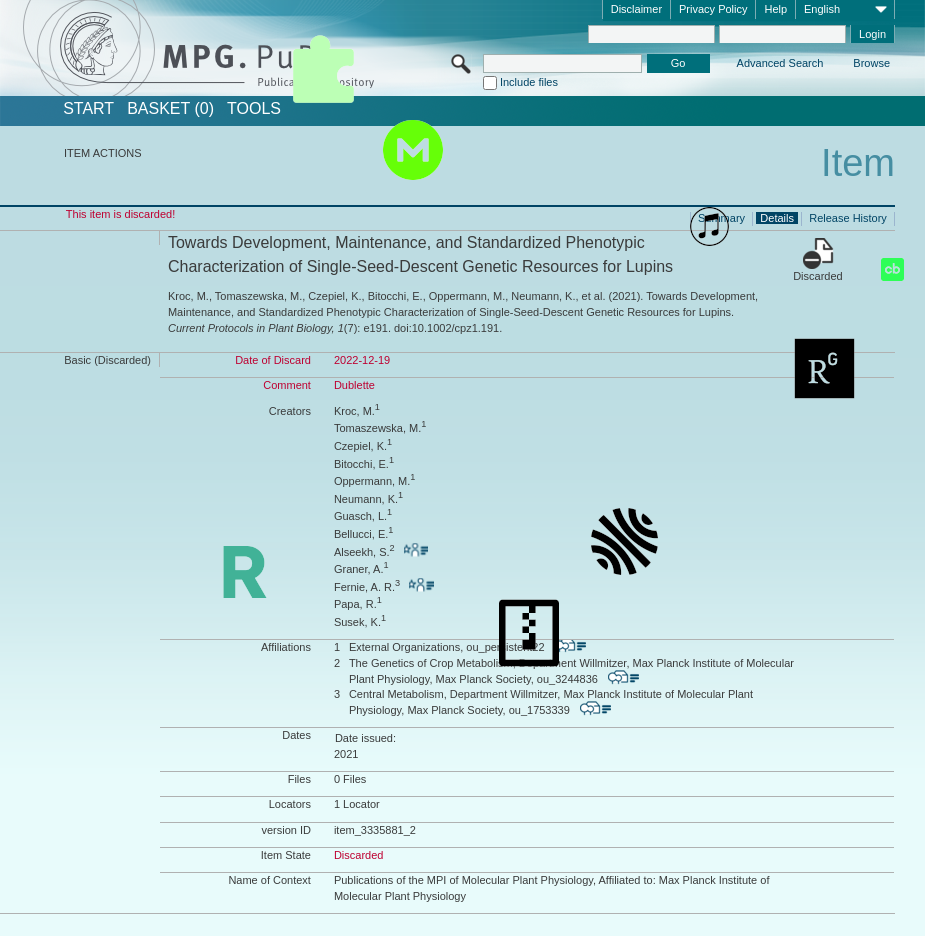 The width and height of the screenshot is (925, 936). Describe the element at coordinates (245, 572) in the screenshot. I see `resend email service logo` at that location.